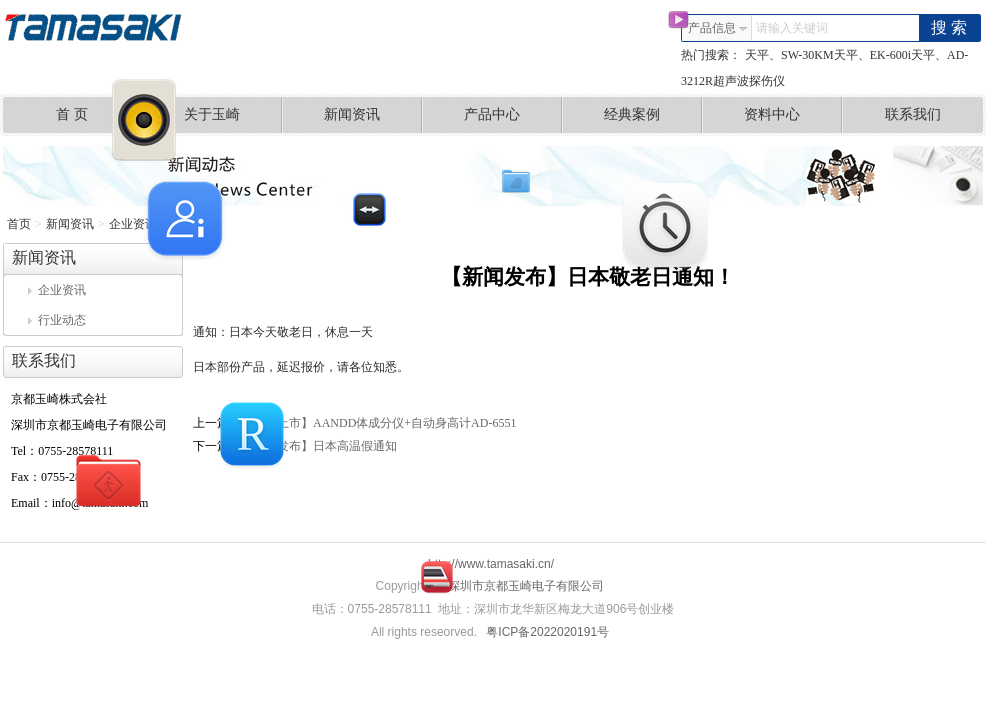  What do you see at coordinates (185, 220) in the screenshot?
I see `open user account preferences` at bounding box center [185, 220].